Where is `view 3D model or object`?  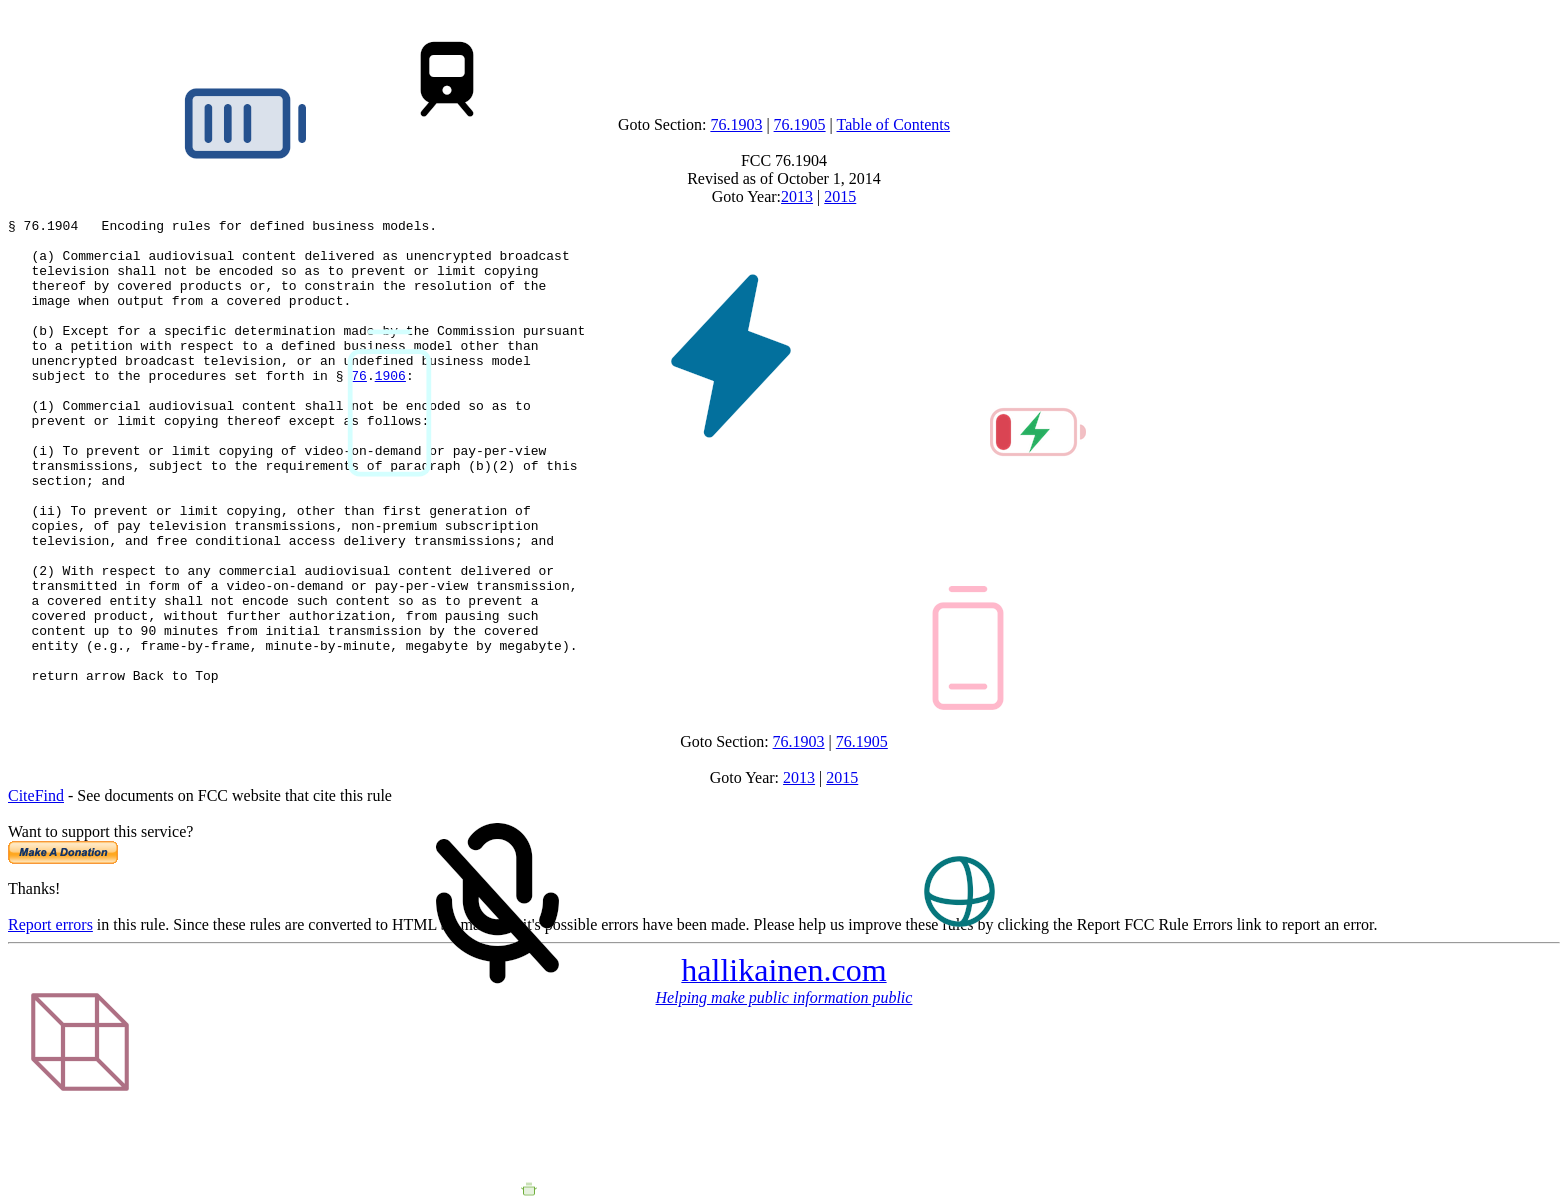
view 3D model or object is located at coordinates (80, 1042).